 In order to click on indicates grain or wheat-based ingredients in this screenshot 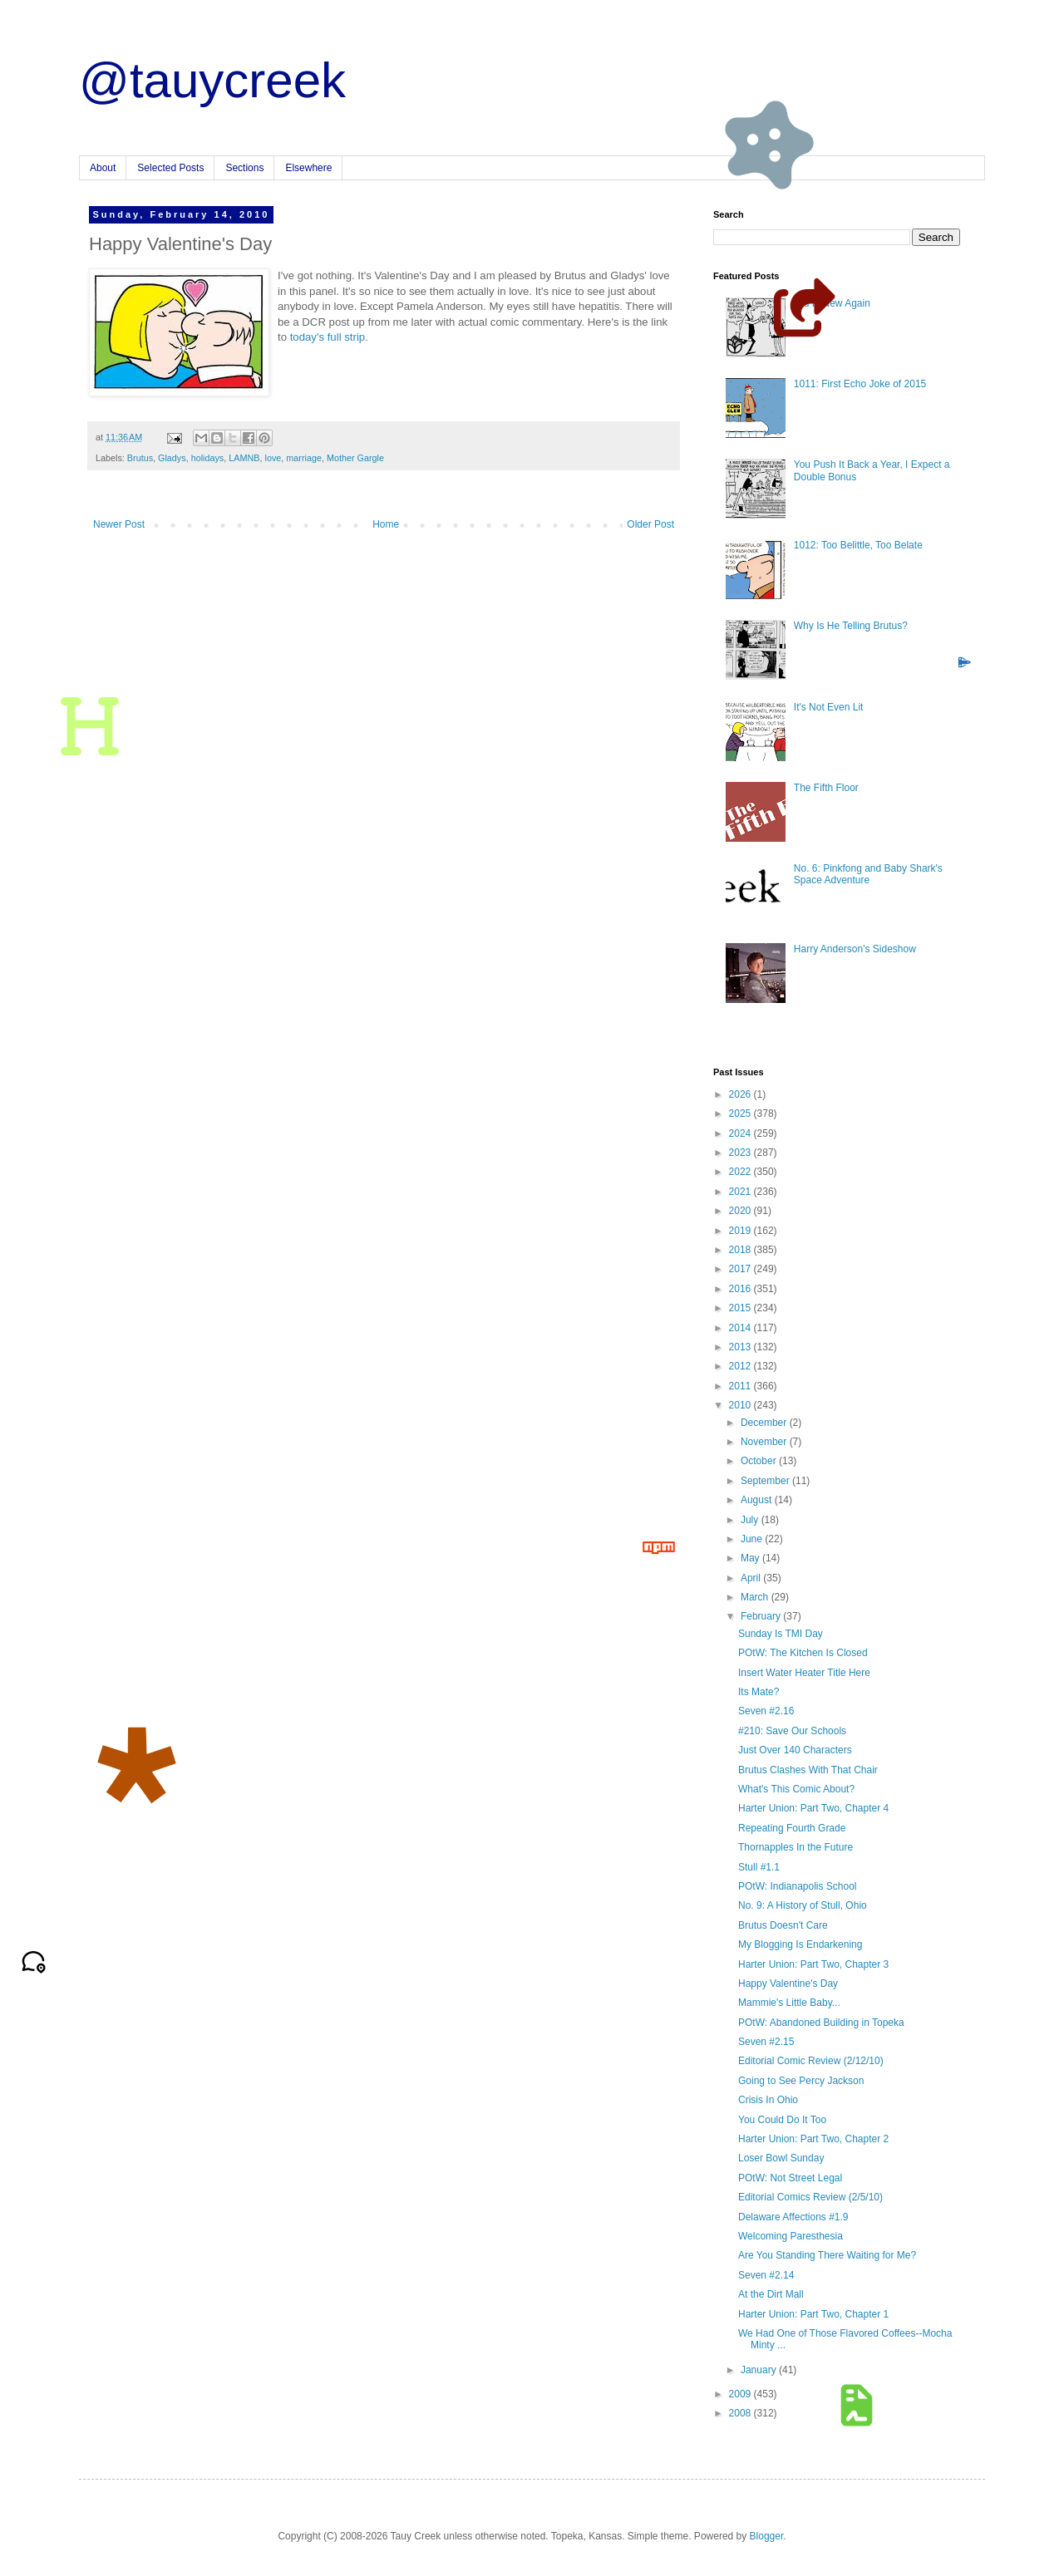, I will do `click(735, 345)`.